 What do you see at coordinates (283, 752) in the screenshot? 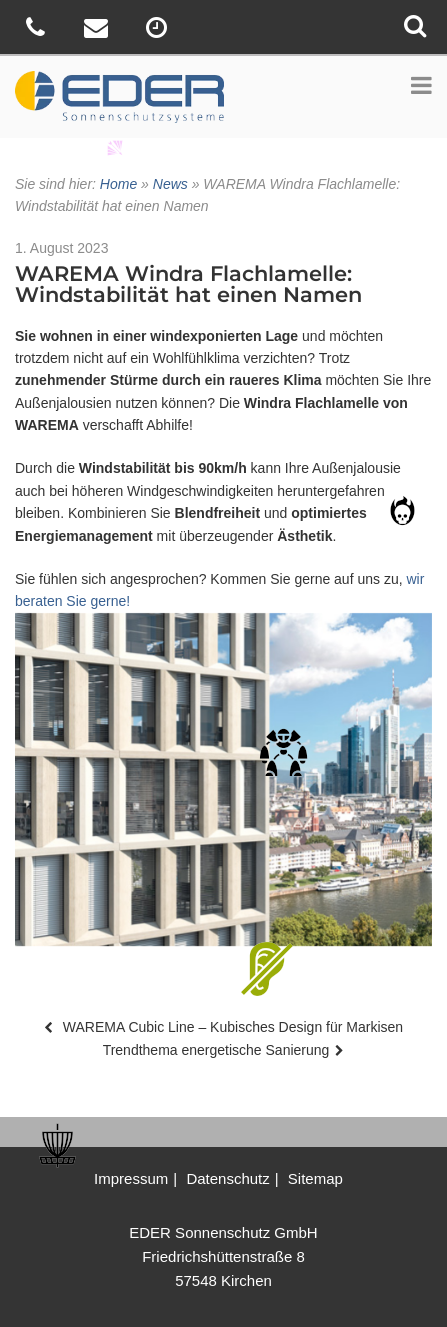
I see `access robot or automaton character` at bounding box center [283, 752].